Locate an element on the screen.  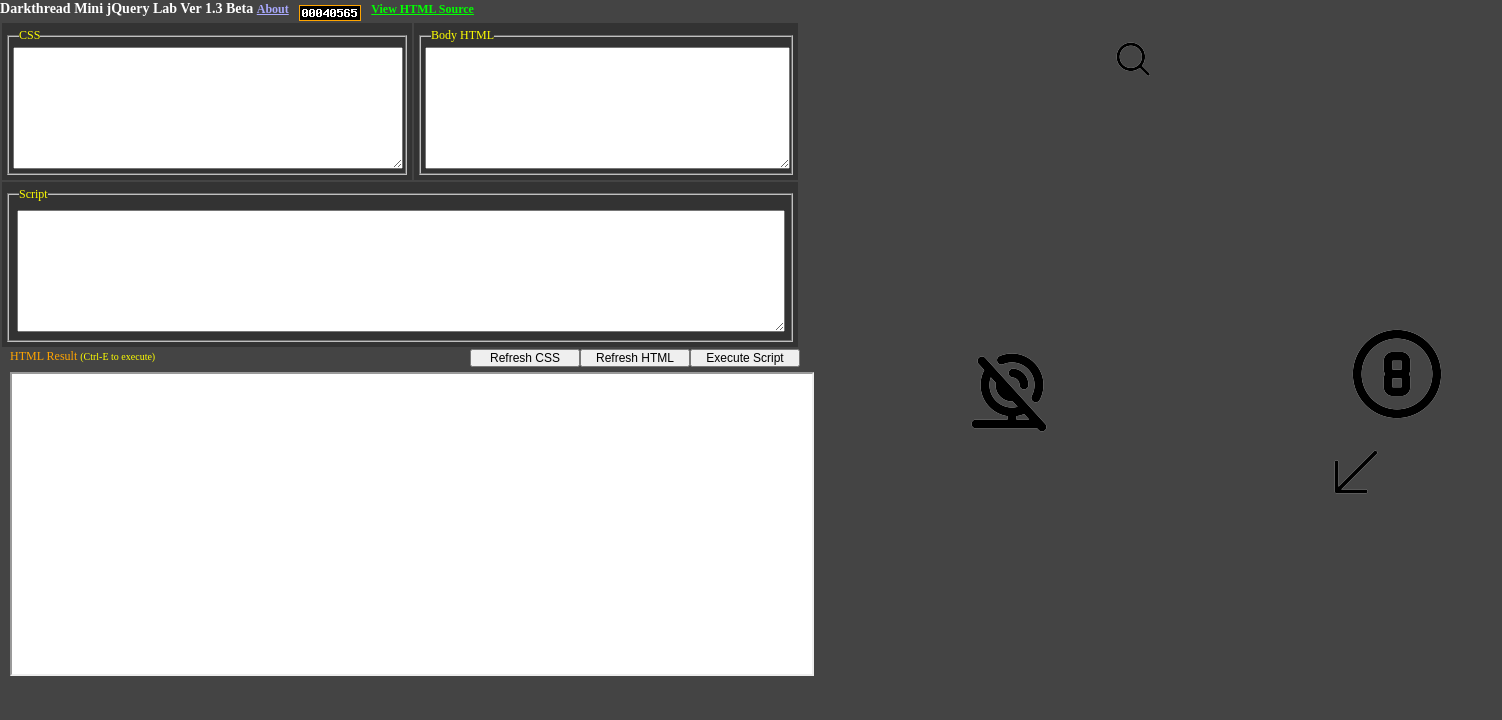
webcam is disabled or turned off is located at coordinates (1012, 394).